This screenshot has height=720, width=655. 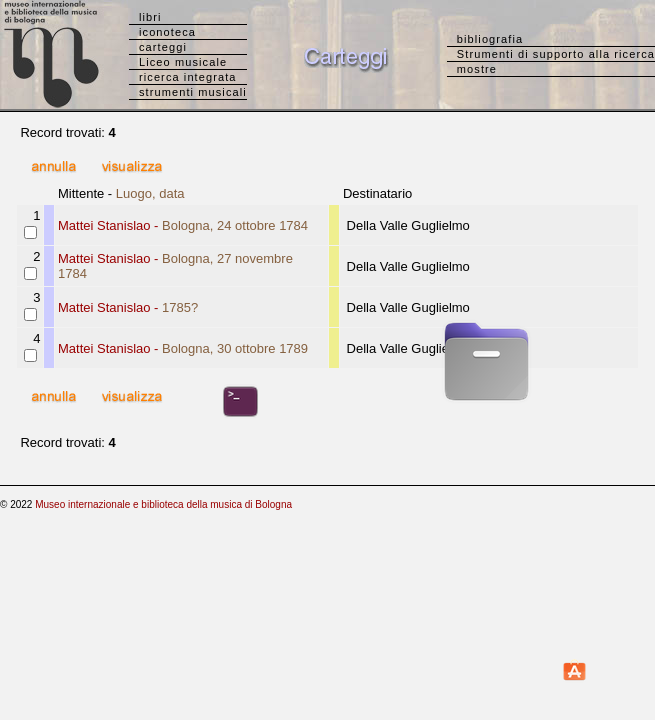 I want to click on open the file manager application, so click(x=486, y=361).